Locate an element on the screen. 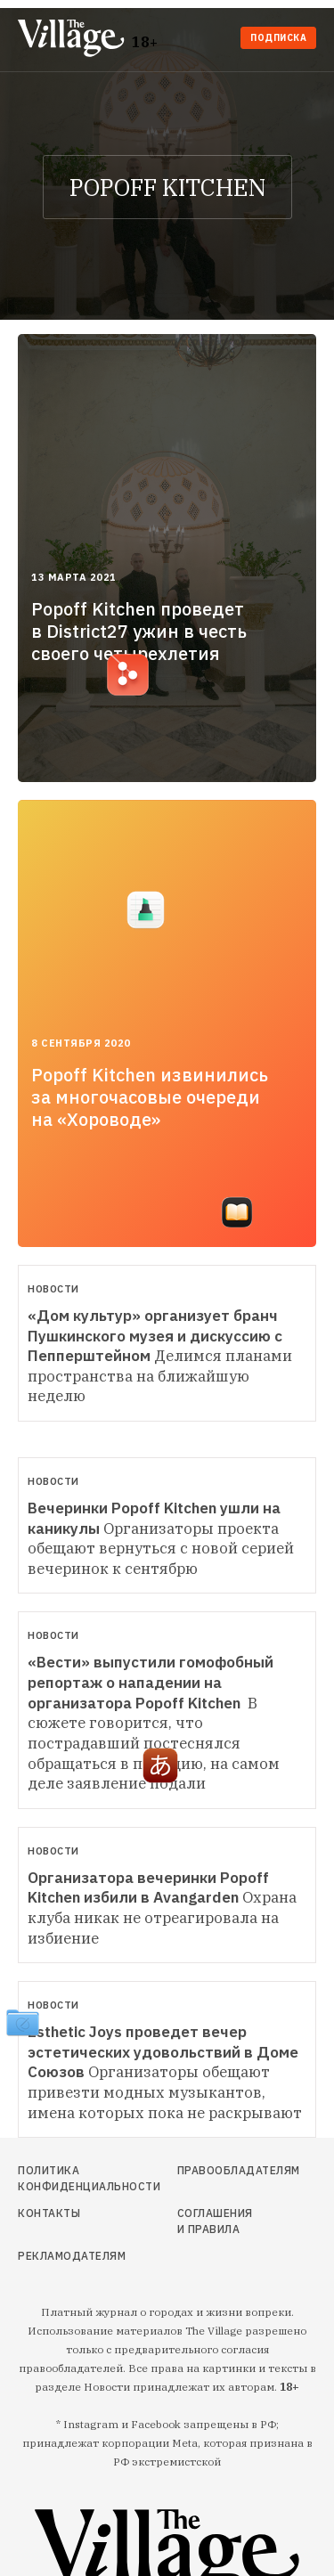  open JapaChar app for learning Japanese characters is located at coordinates (160, 1765).